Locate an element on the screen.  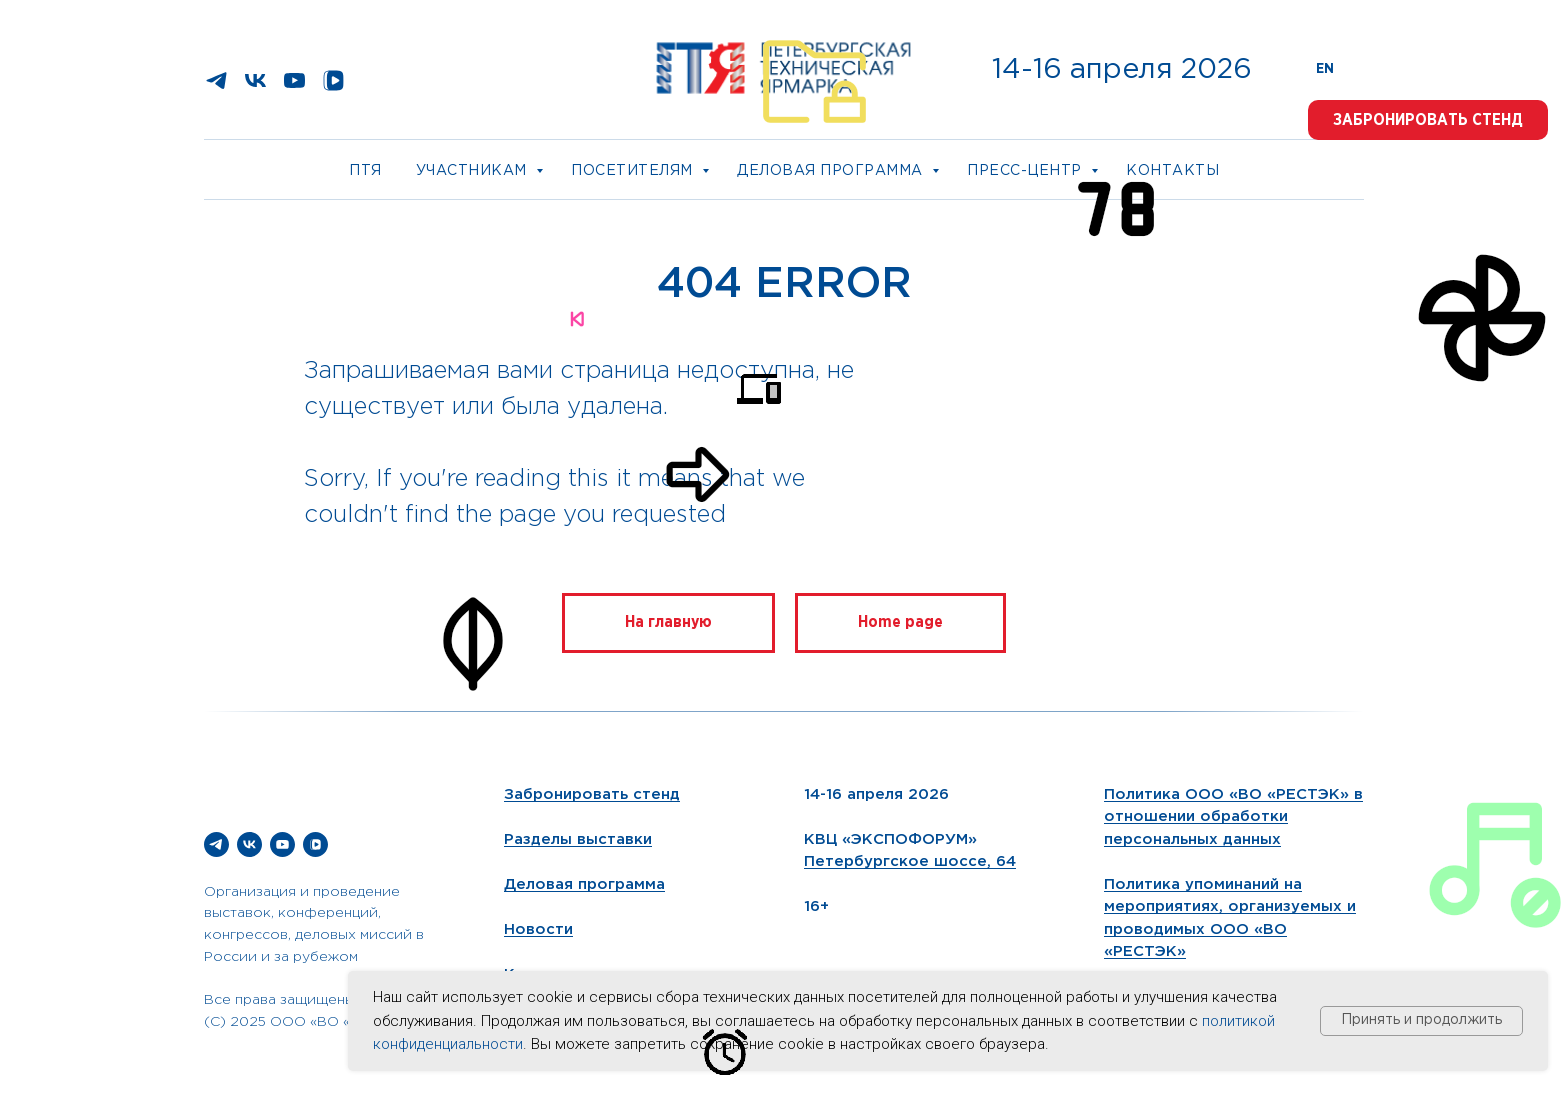
navigate to the next item or page is located at coordinates (698, 474).